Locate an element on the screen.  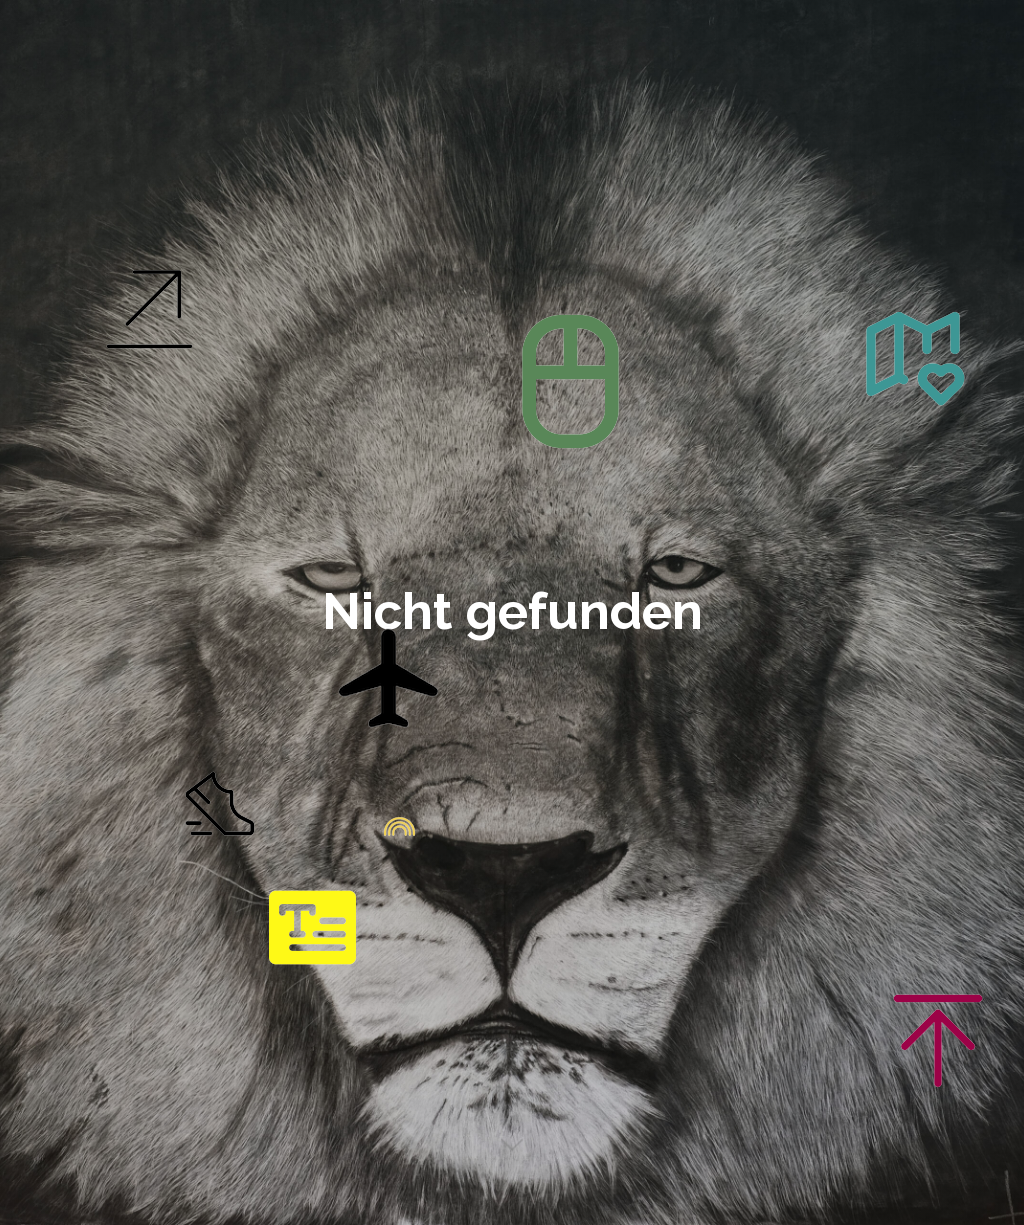
open link in new tab or window is located at coordinates (149, 305).